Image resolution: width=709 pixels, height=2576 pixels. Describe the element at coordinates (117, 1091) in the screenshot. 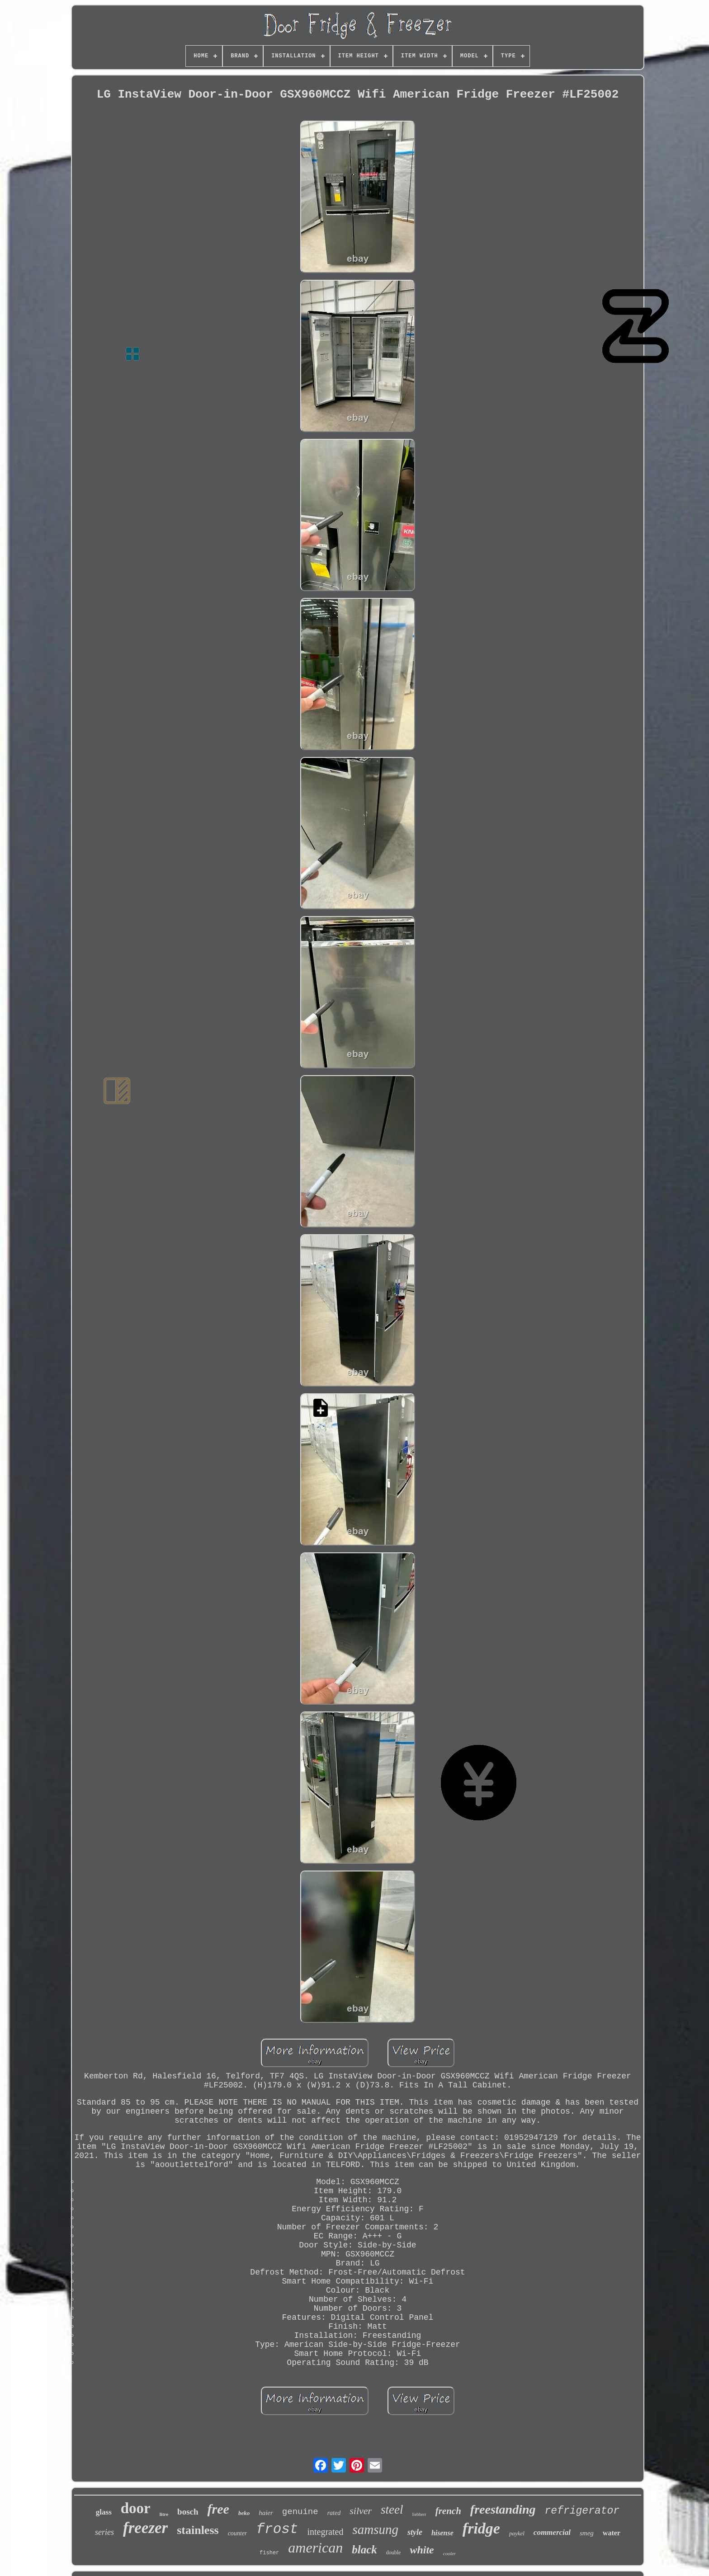

I see `toggle half-fill or partial selection mode` at that location.